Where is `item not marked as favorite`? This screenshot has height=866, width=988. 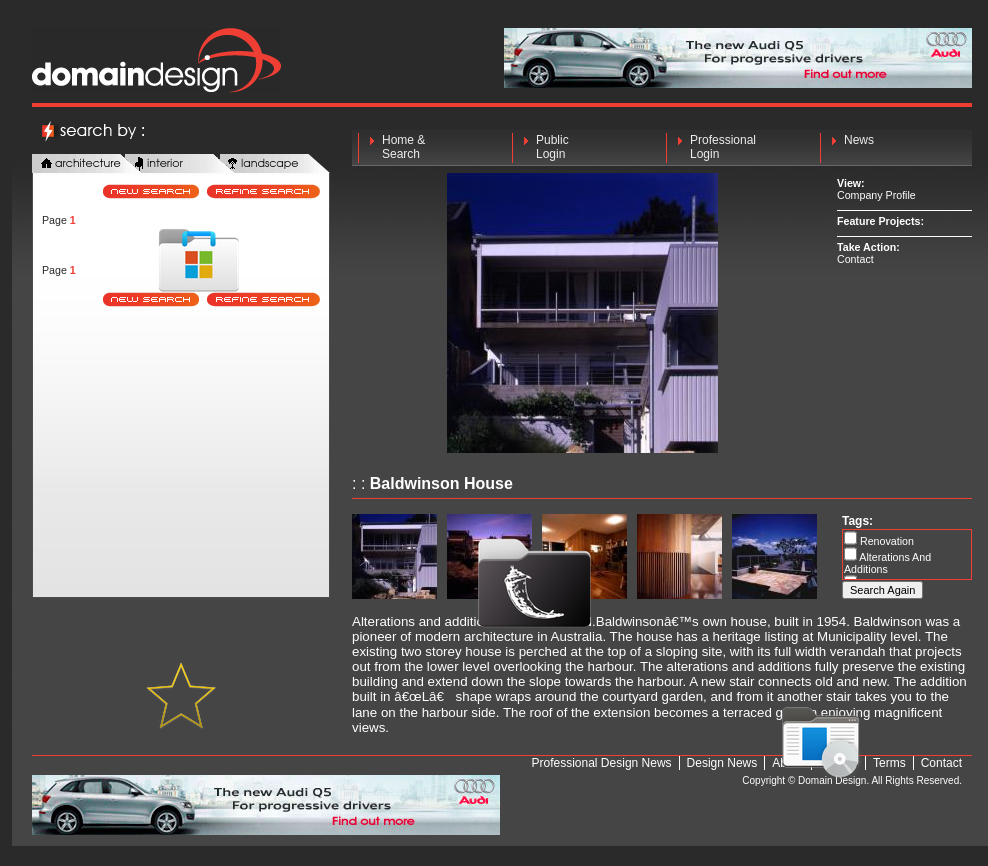
item not marked as favorite is located at coordinates (181, 697).